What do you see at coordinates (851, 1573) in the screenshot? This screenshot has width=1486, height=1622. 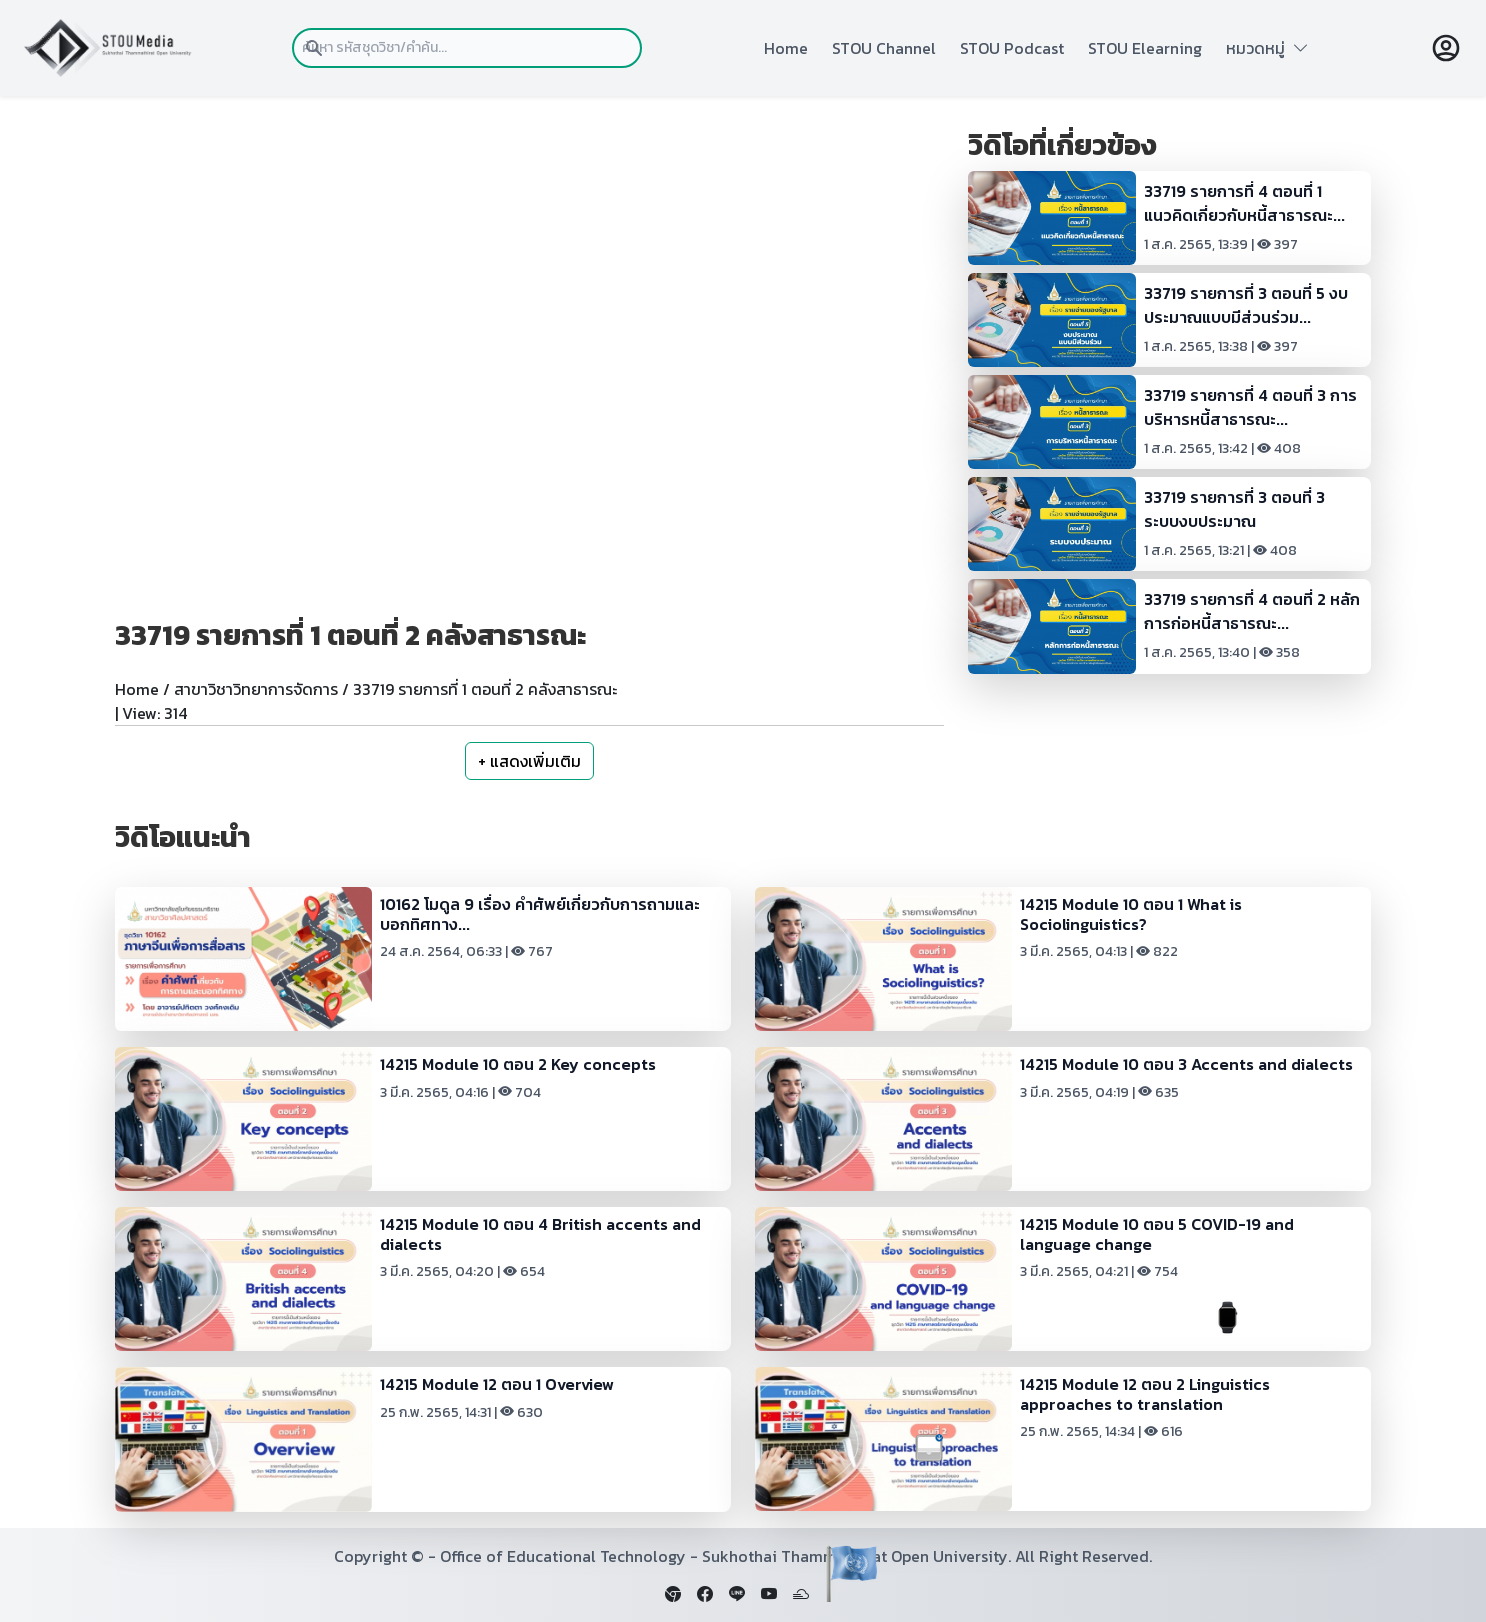 I see `access language and region settings` at bounding box center [851, 1573].